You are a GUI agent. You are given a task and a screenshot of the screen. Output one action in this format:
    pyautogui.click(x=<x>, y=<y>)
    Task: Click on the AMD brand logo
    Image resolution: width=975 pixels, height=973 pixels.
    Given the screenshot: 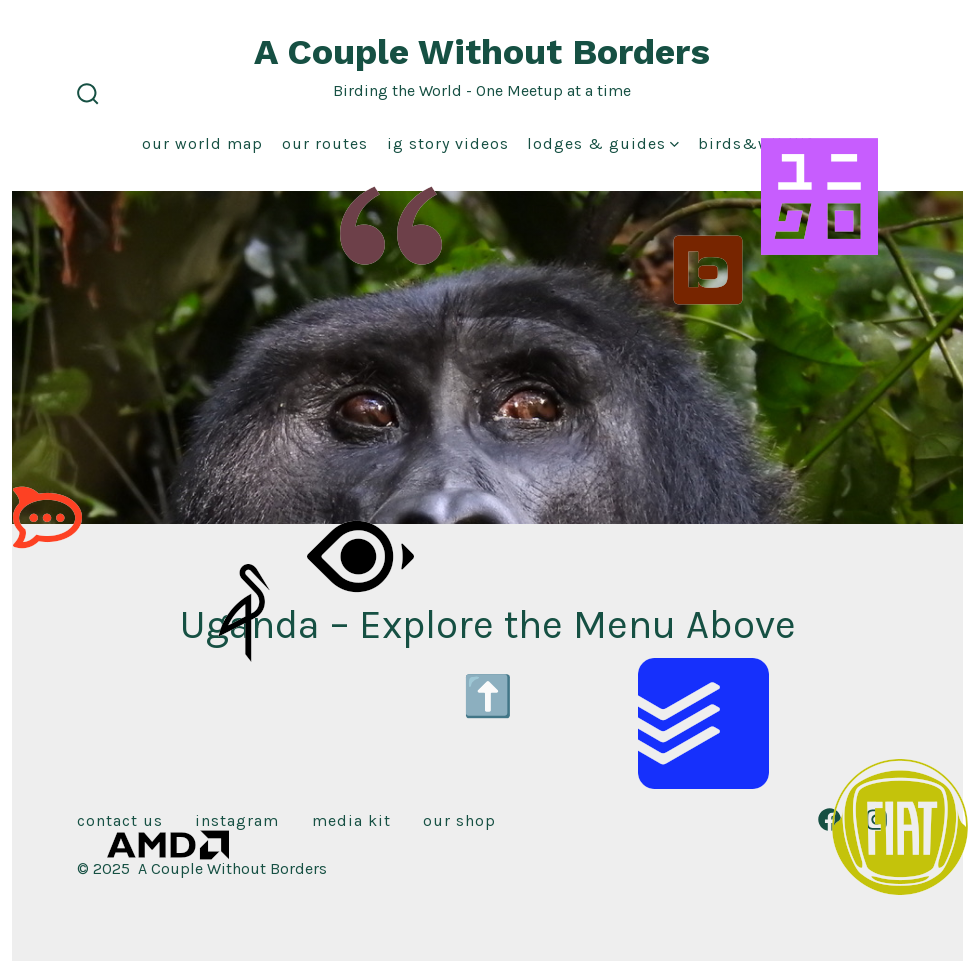 What is the action you would take?
    pyautogui.click(x=168, y=845)
    